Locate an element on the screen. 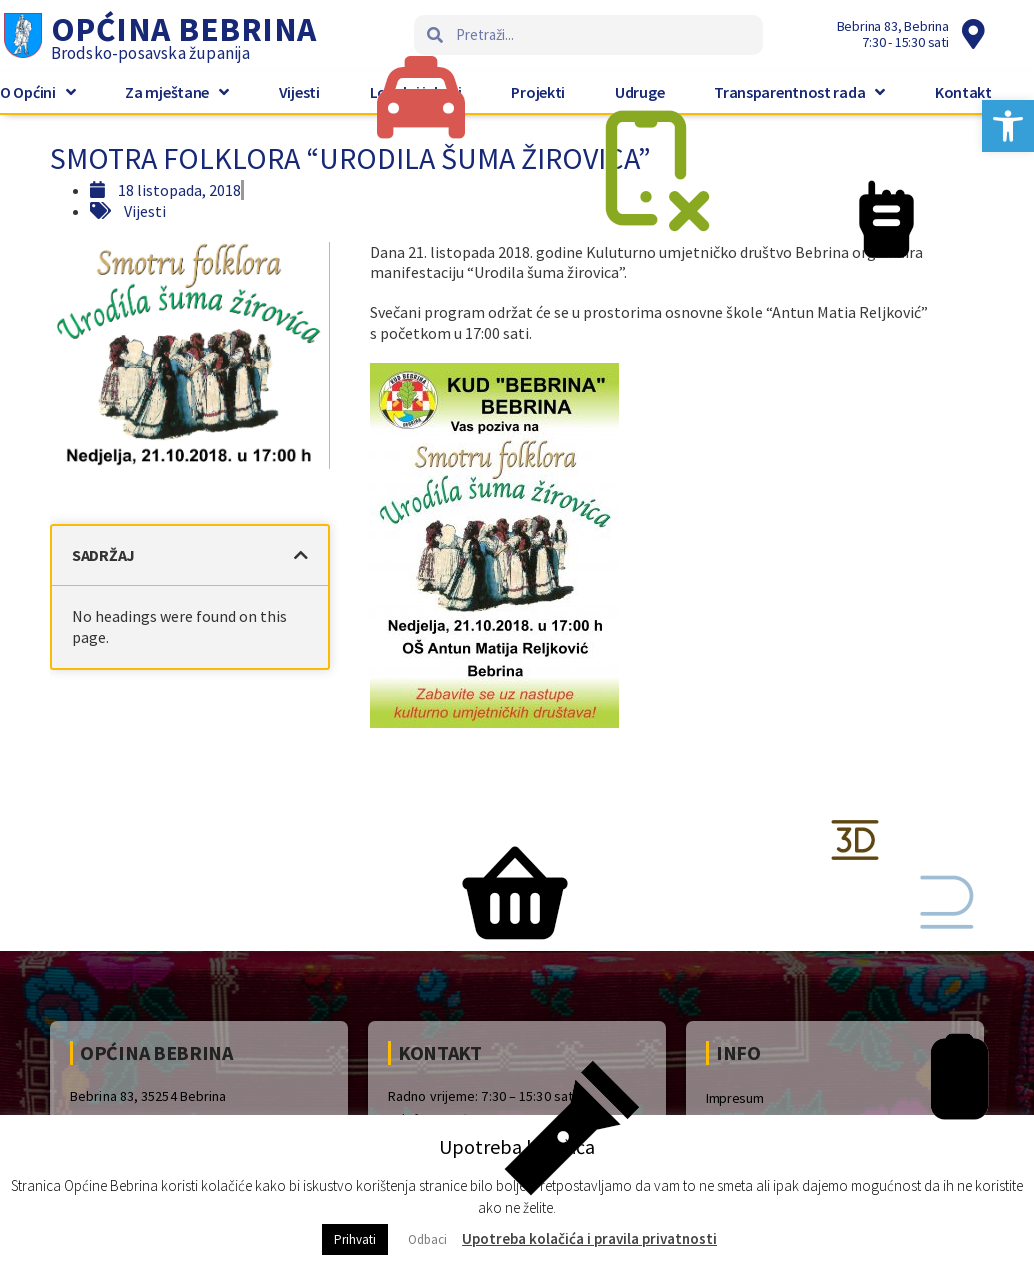 The height and width of the screenshot is (1267, 1034). disconnect mobile device is located at coordinates (646, 168).